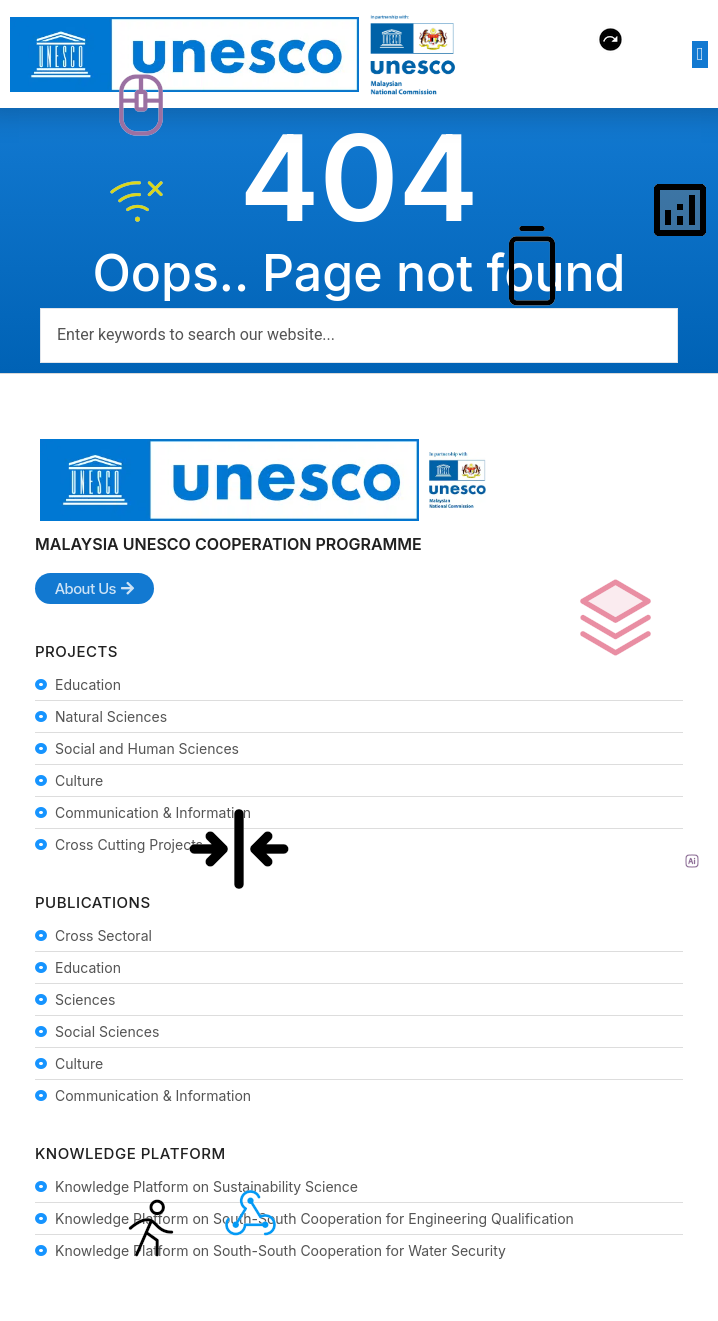 Image resolution: width=718 pixels, height=1321 pixels. Describe the element at coordinates (532, 267) in the screenshot. I see `indicates empty or depleted battery` at that location.